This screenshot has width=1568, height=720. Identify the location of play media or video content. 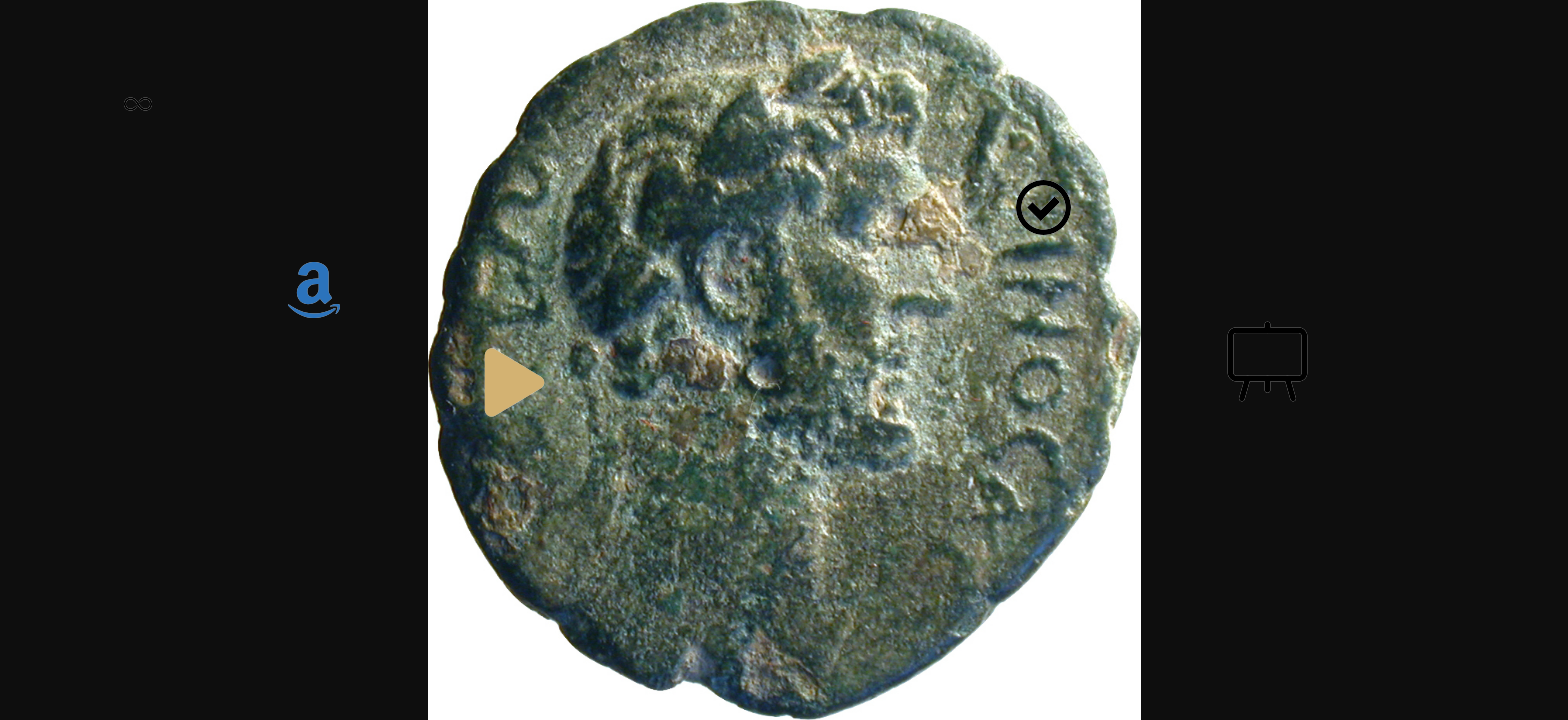
(514, 382).